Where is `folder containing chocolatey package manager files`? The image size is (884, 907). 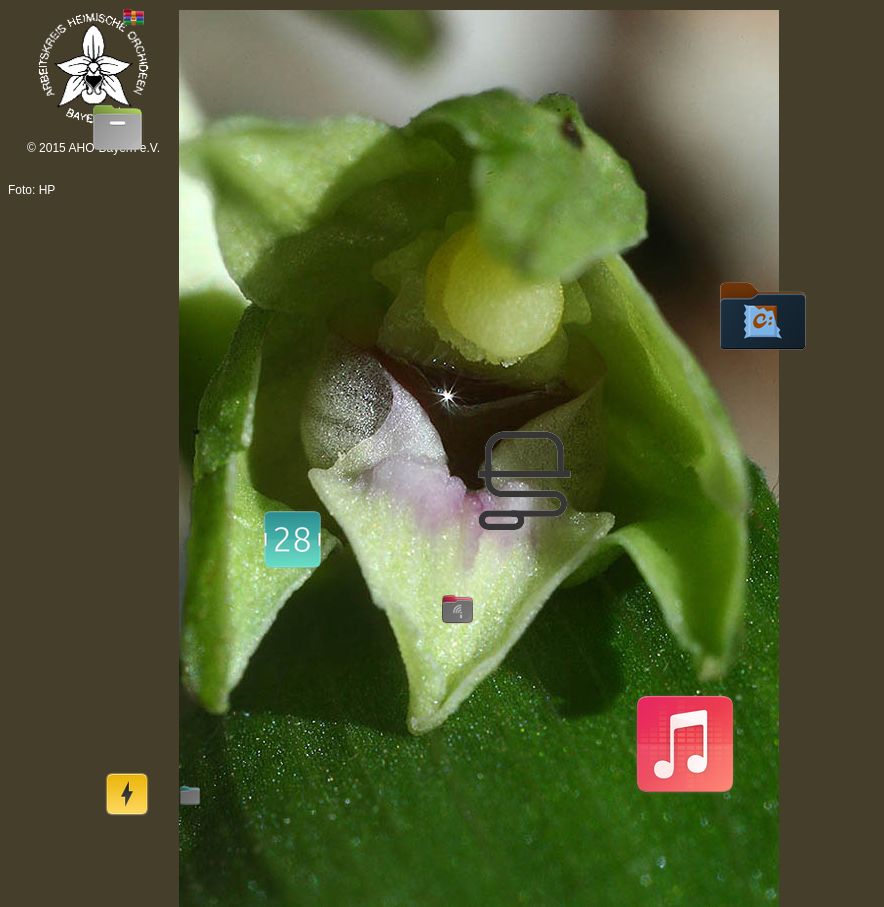
folder containing chocolatey package manager files is located at coordinates (762, 318).